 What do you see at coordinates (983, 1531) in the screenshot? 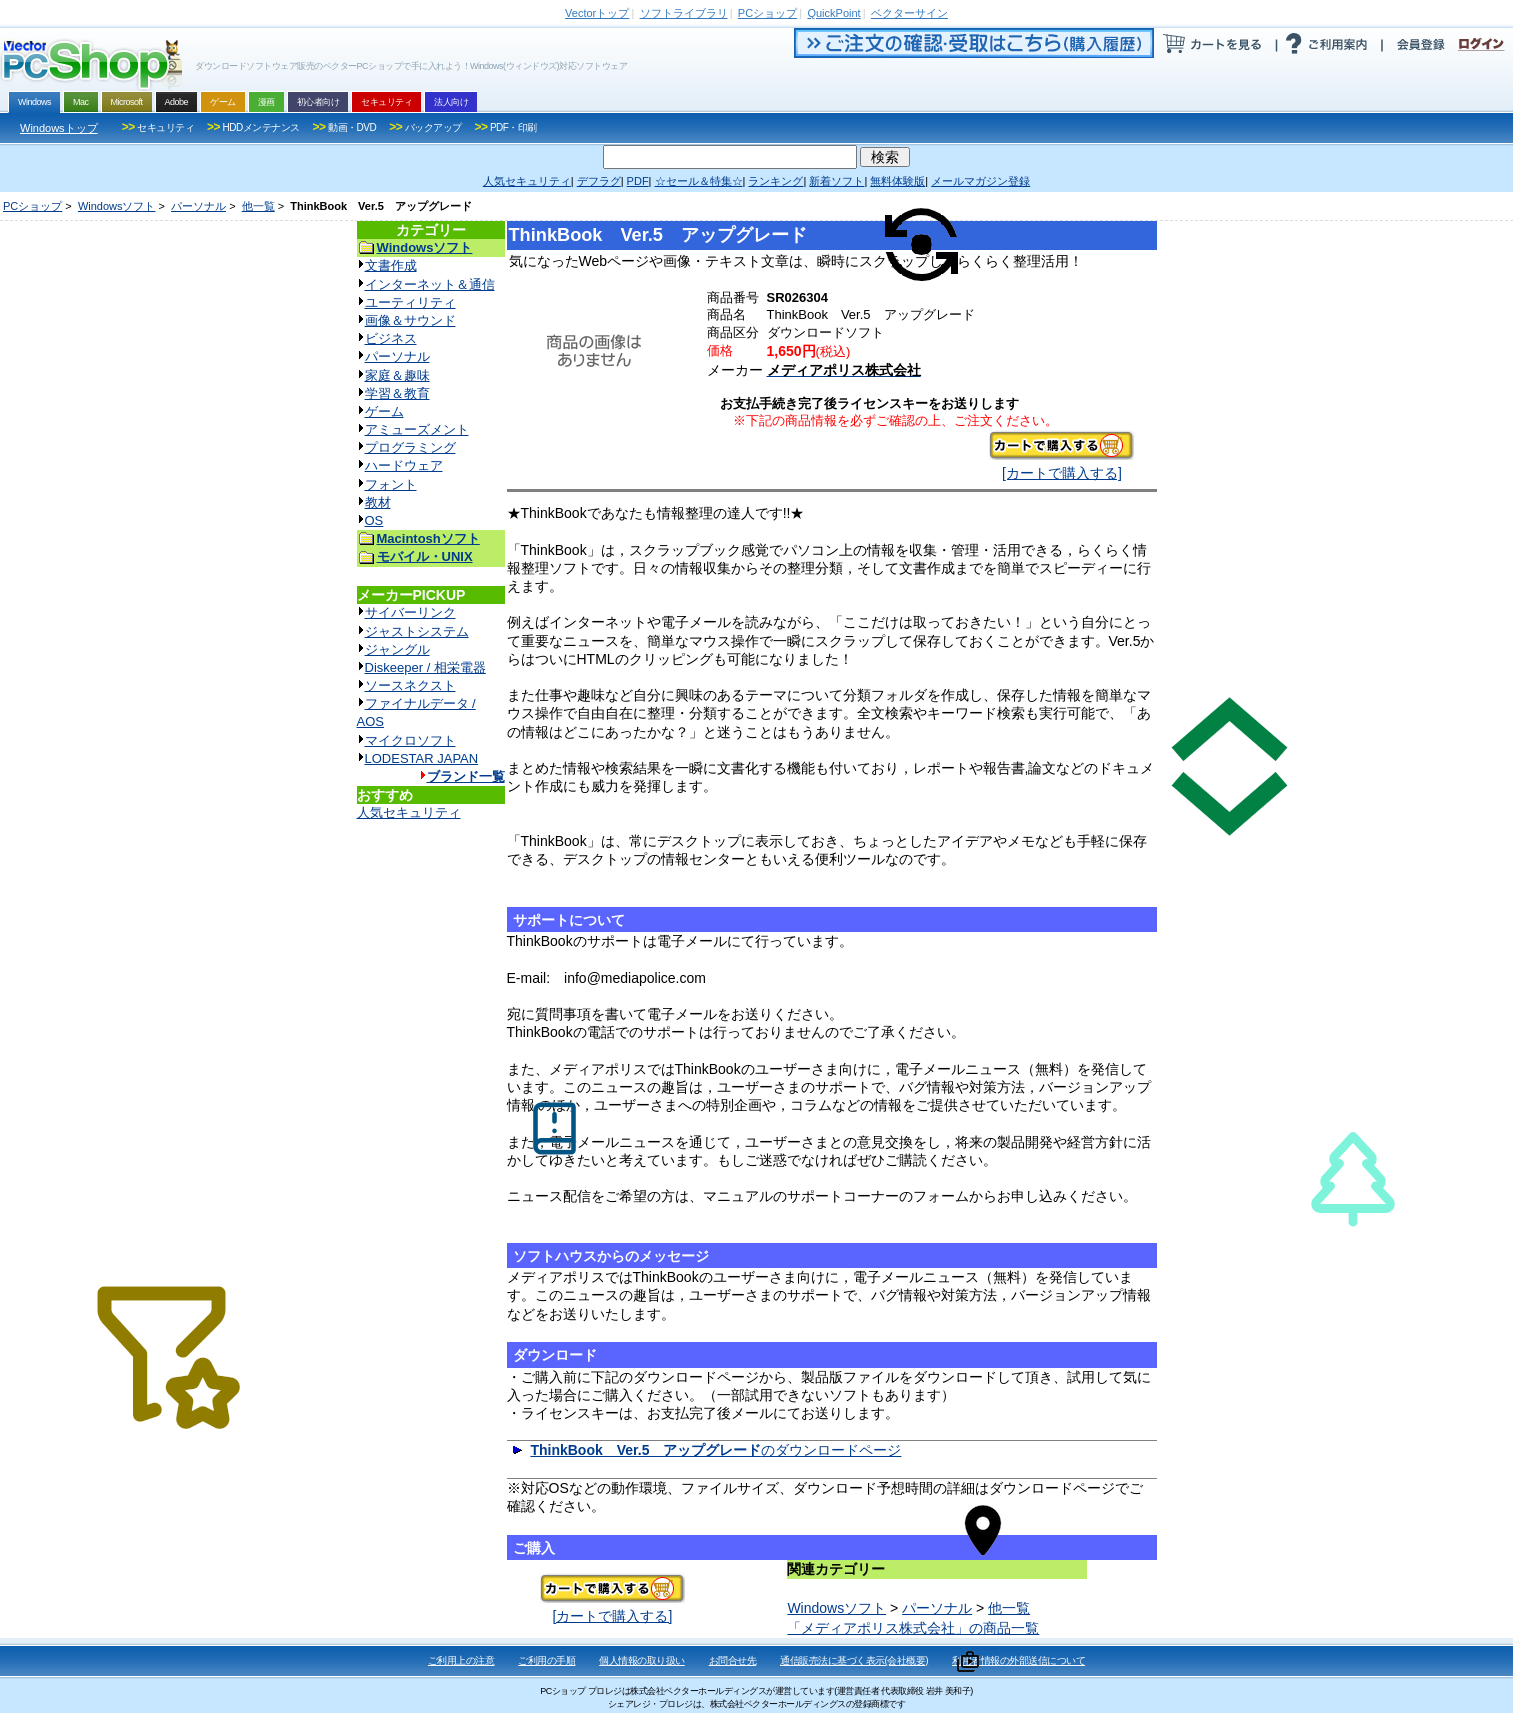
I see `view current location on map` at bounding box center [983, 1531].